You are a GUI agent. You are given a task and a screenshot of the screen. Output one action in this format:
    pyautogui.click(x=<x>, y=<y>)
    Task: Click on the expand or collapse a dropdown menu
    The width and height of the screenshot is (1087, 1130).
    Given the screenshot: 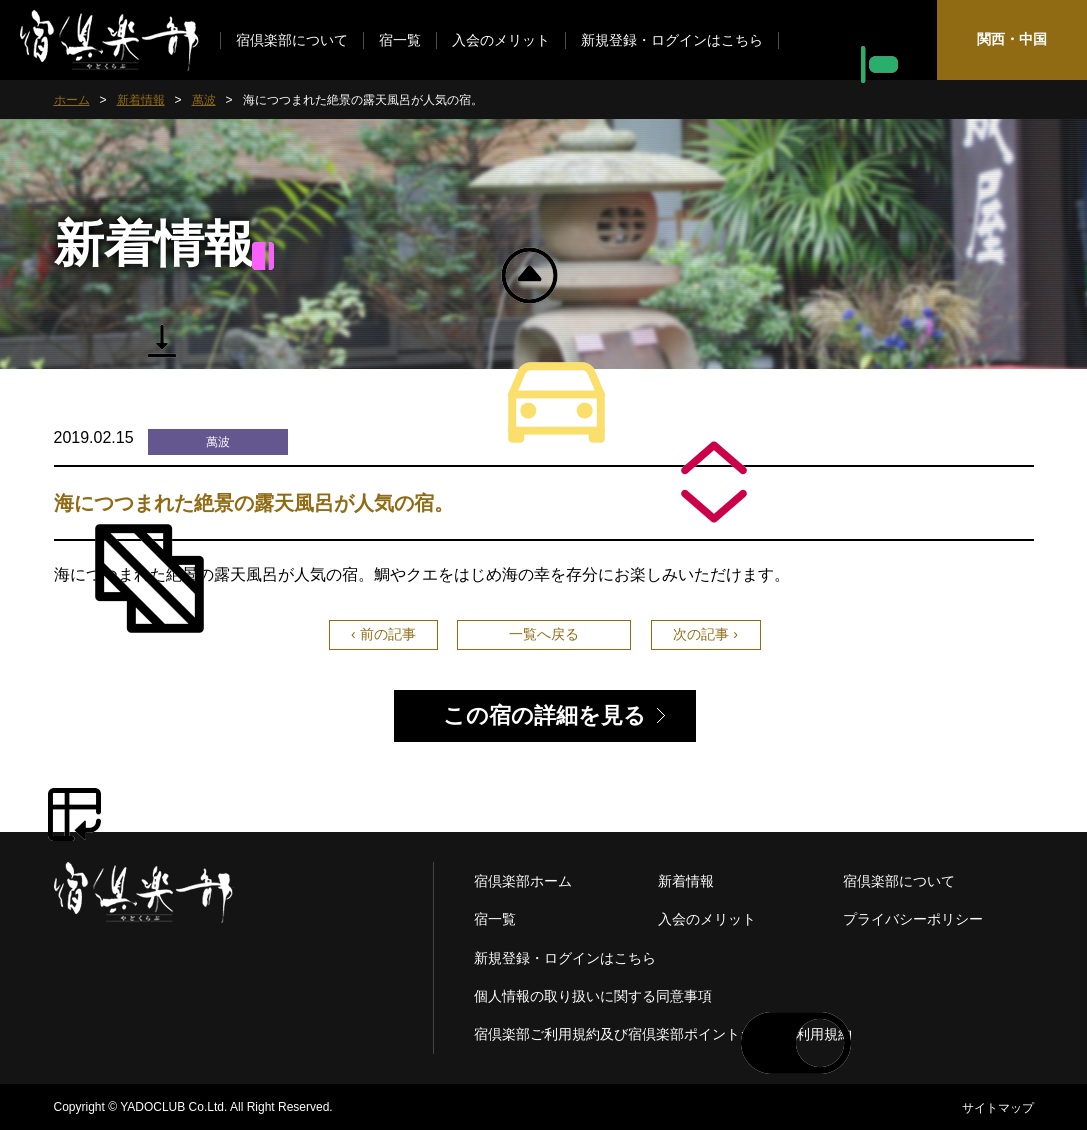 What is the action you would take?
    pyautogui.click(x=714, y=482)
    